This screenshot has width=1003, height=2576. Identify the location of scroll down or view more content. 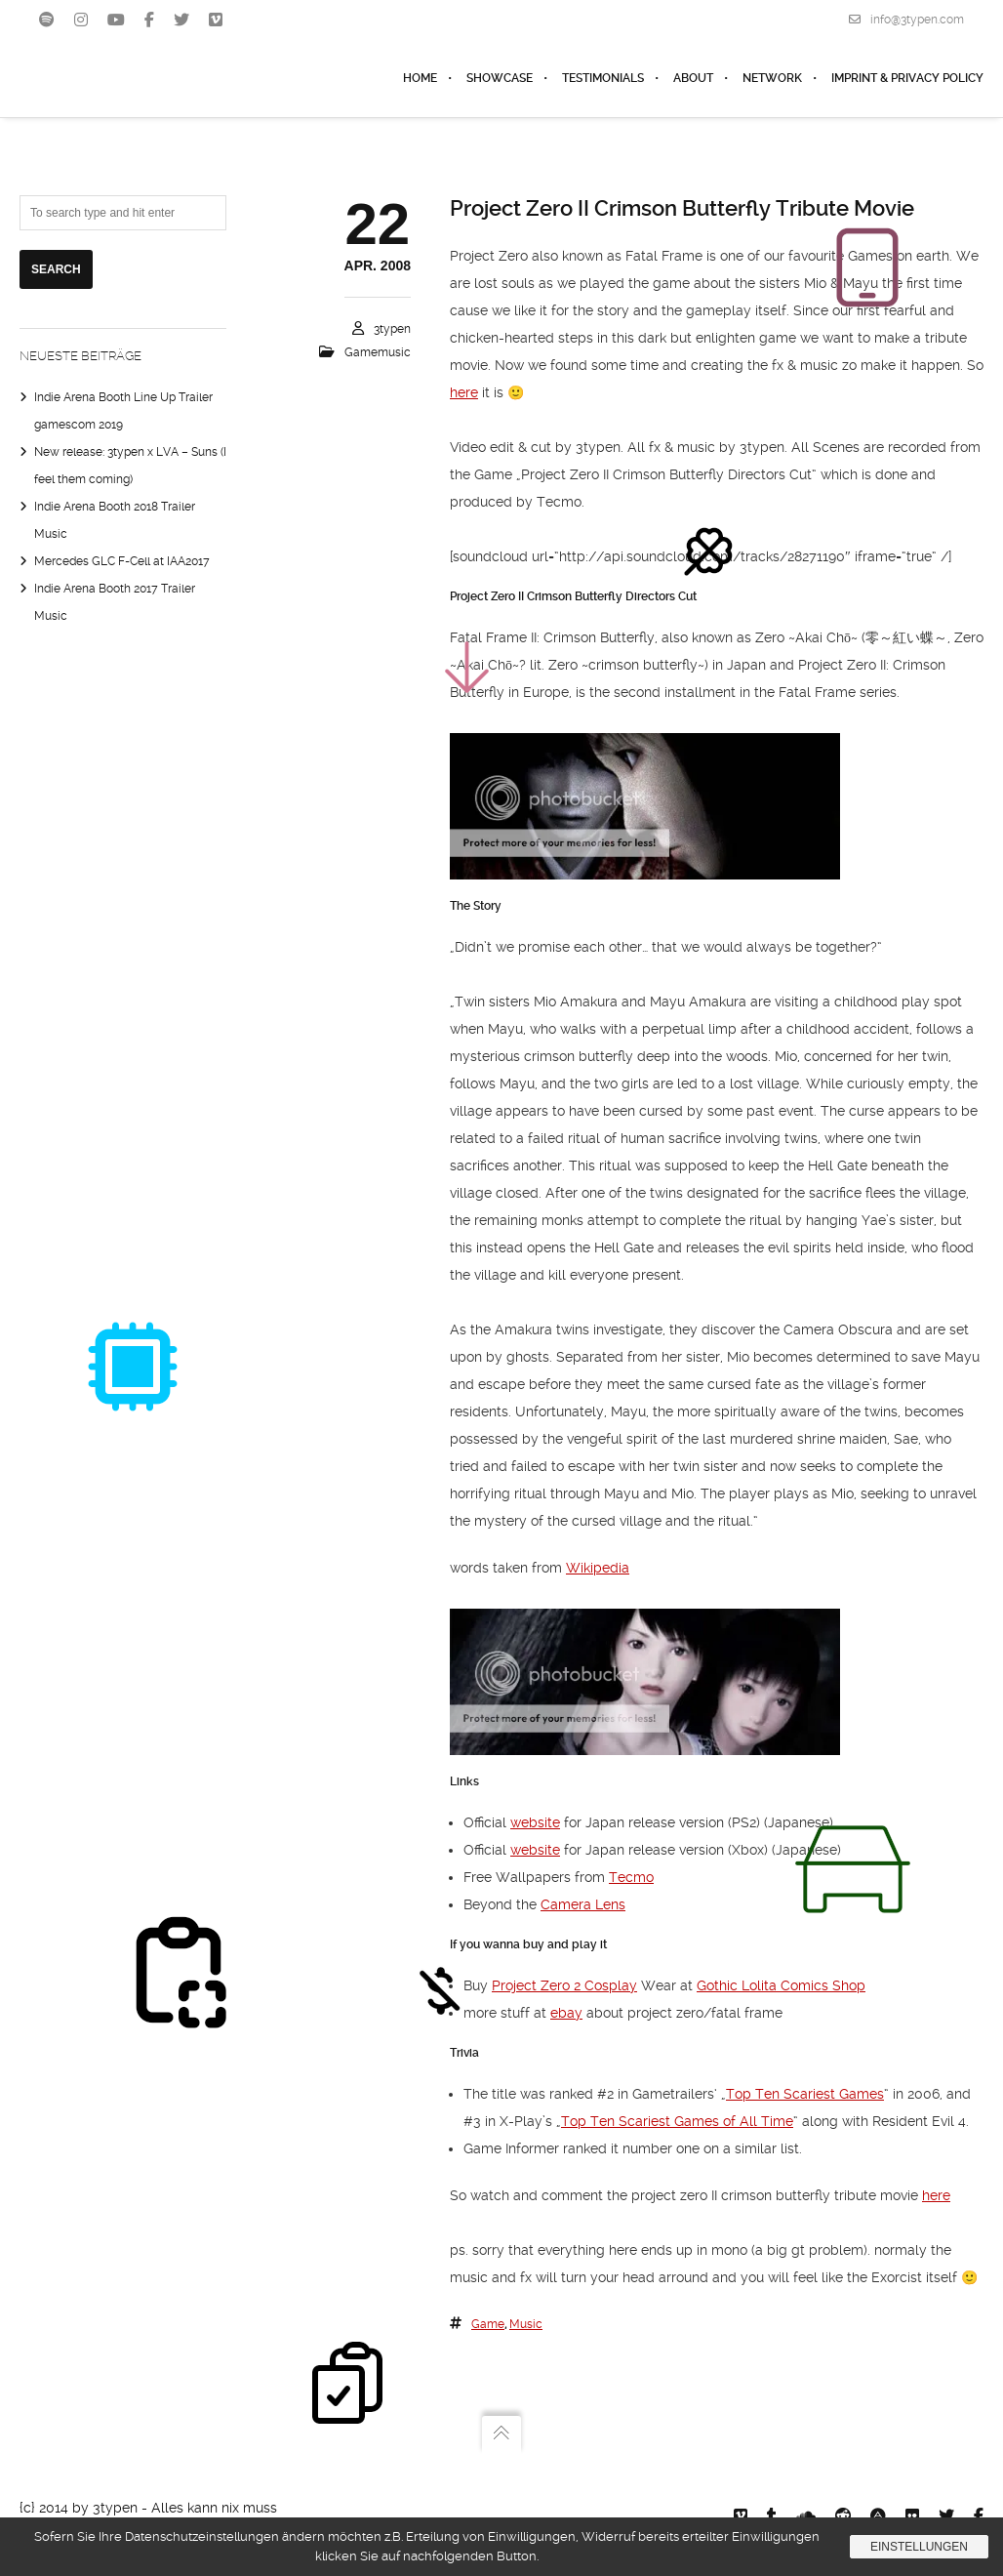
(466, 667).